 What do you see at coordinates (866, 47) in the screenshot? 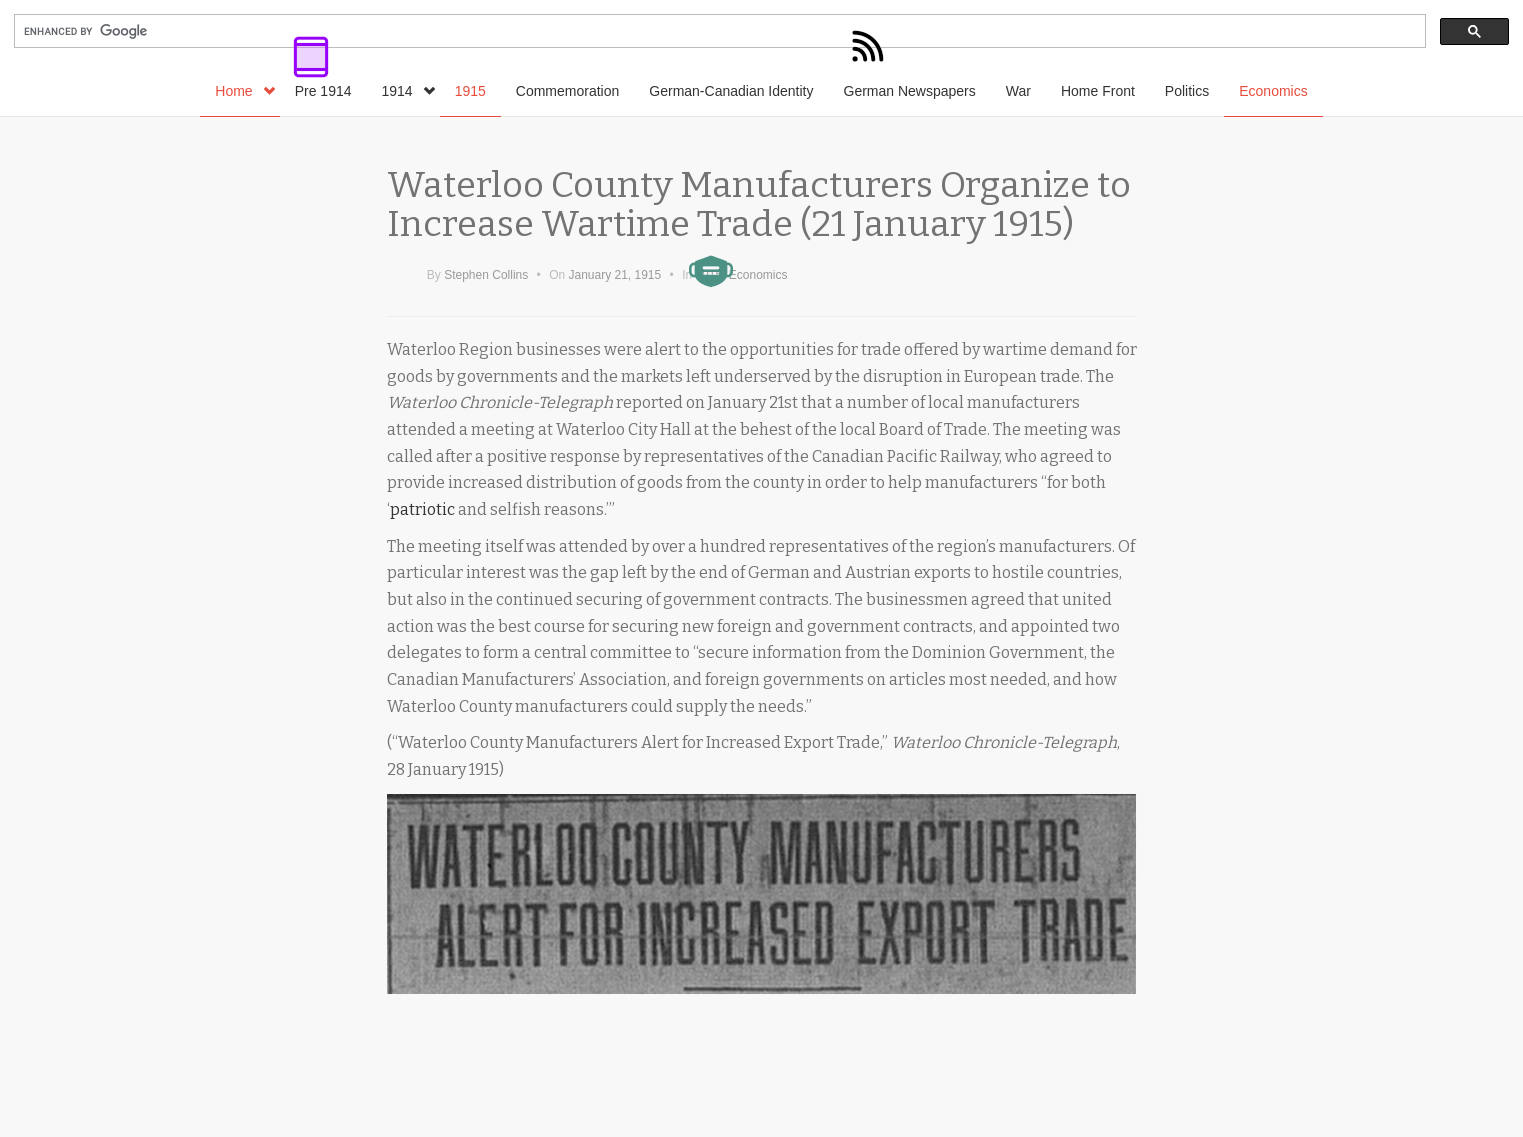
I see `subscribe to RSS feed` at bounding box center [866, 47].